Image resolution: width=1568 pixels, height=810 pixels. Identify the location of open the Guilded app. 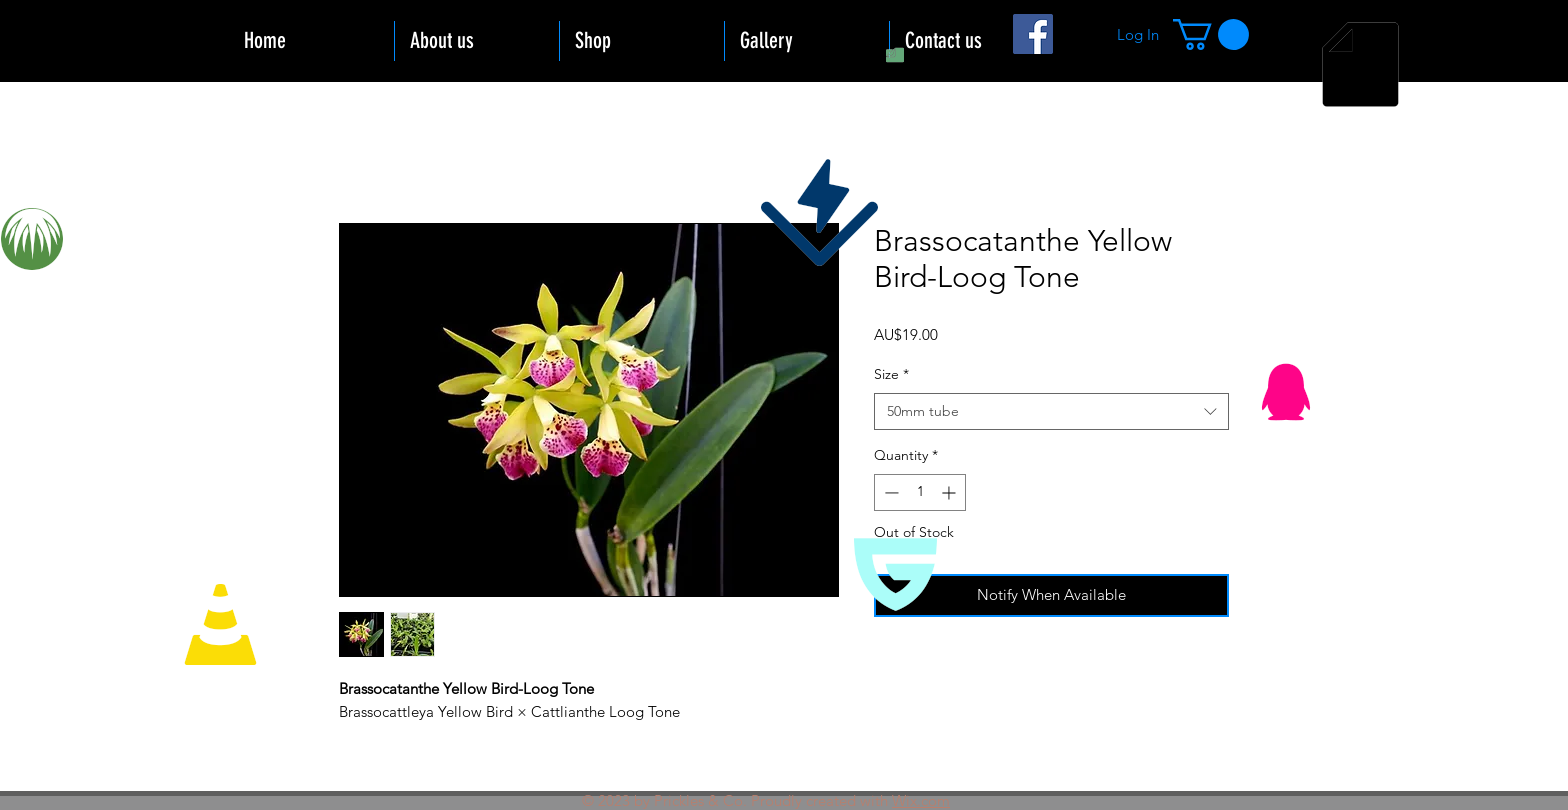
(895, 574).